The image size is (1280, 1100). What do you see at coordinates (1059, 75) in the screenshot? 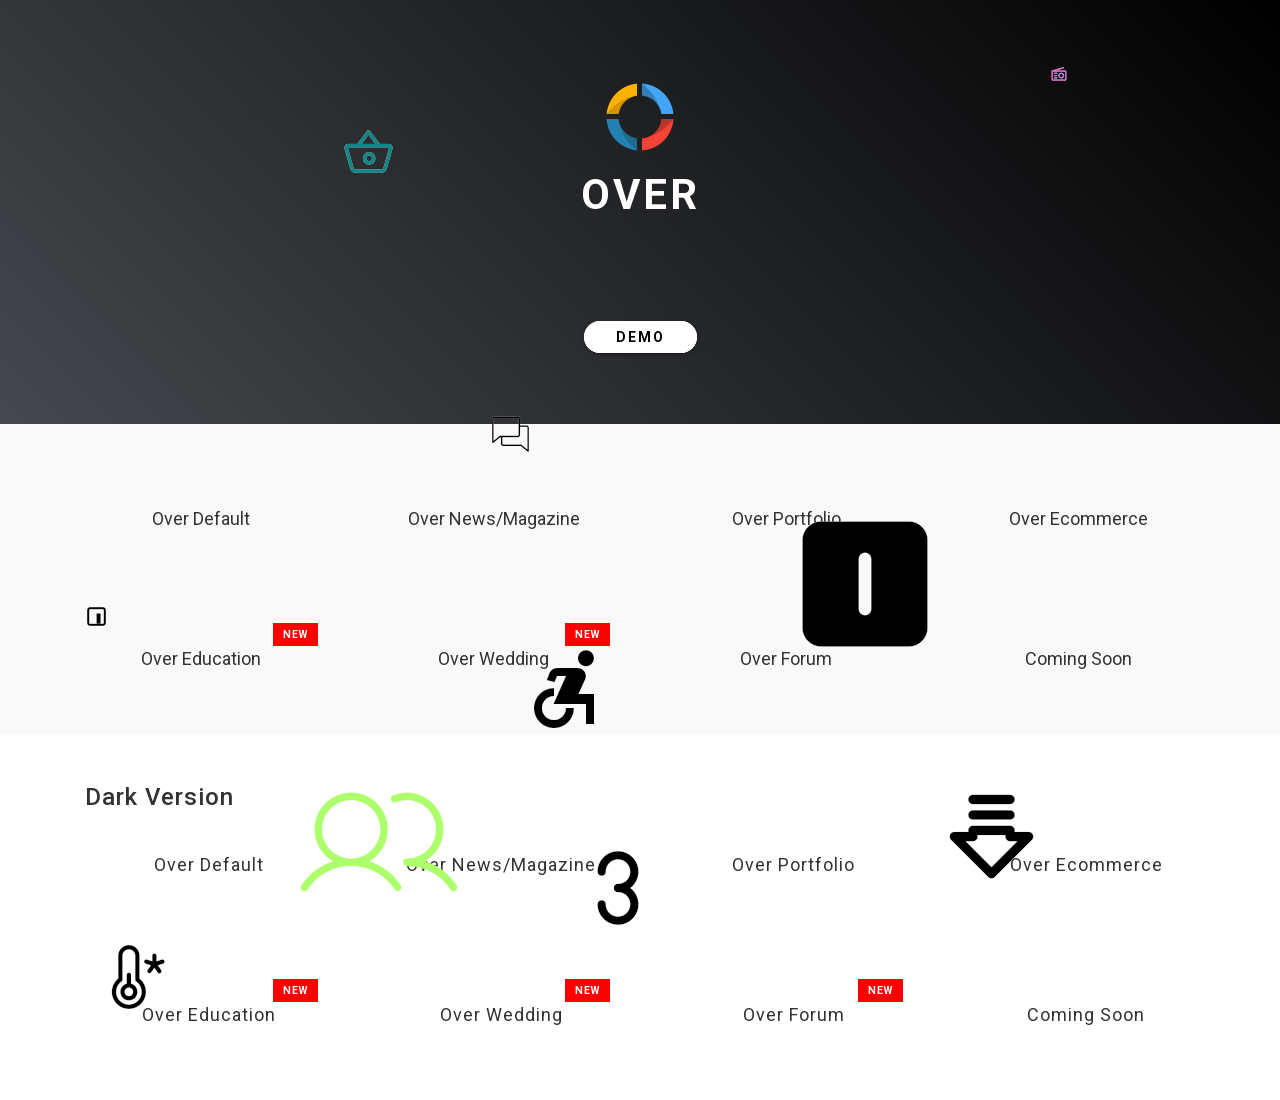
I see `open radio or audio streaming` at bounding box center [1059, 75].